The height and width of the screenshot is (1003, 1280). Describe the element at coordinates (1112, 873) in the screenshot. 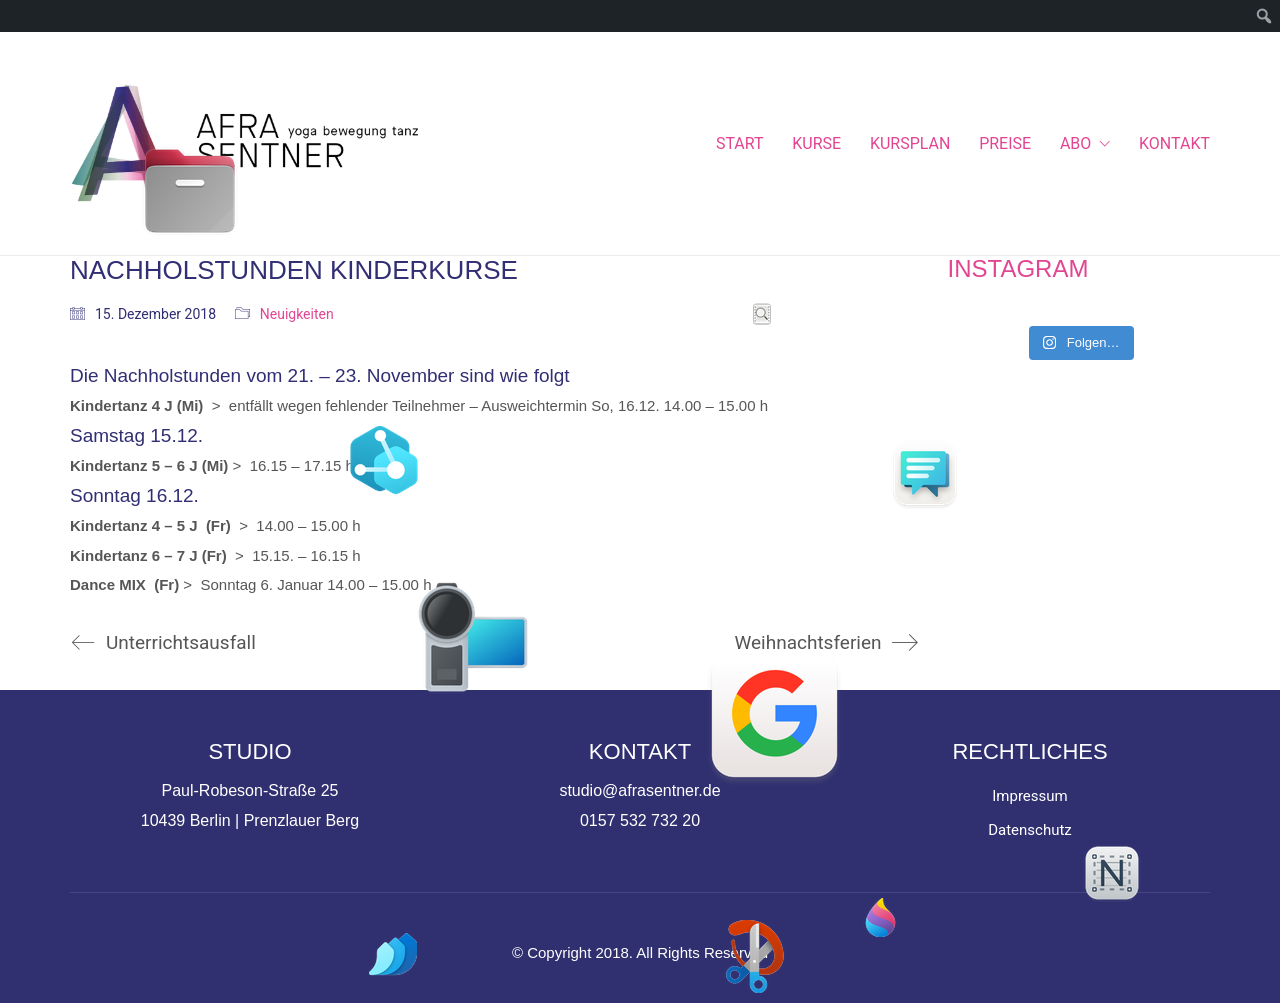

I see `open nota text editor app` at that location.